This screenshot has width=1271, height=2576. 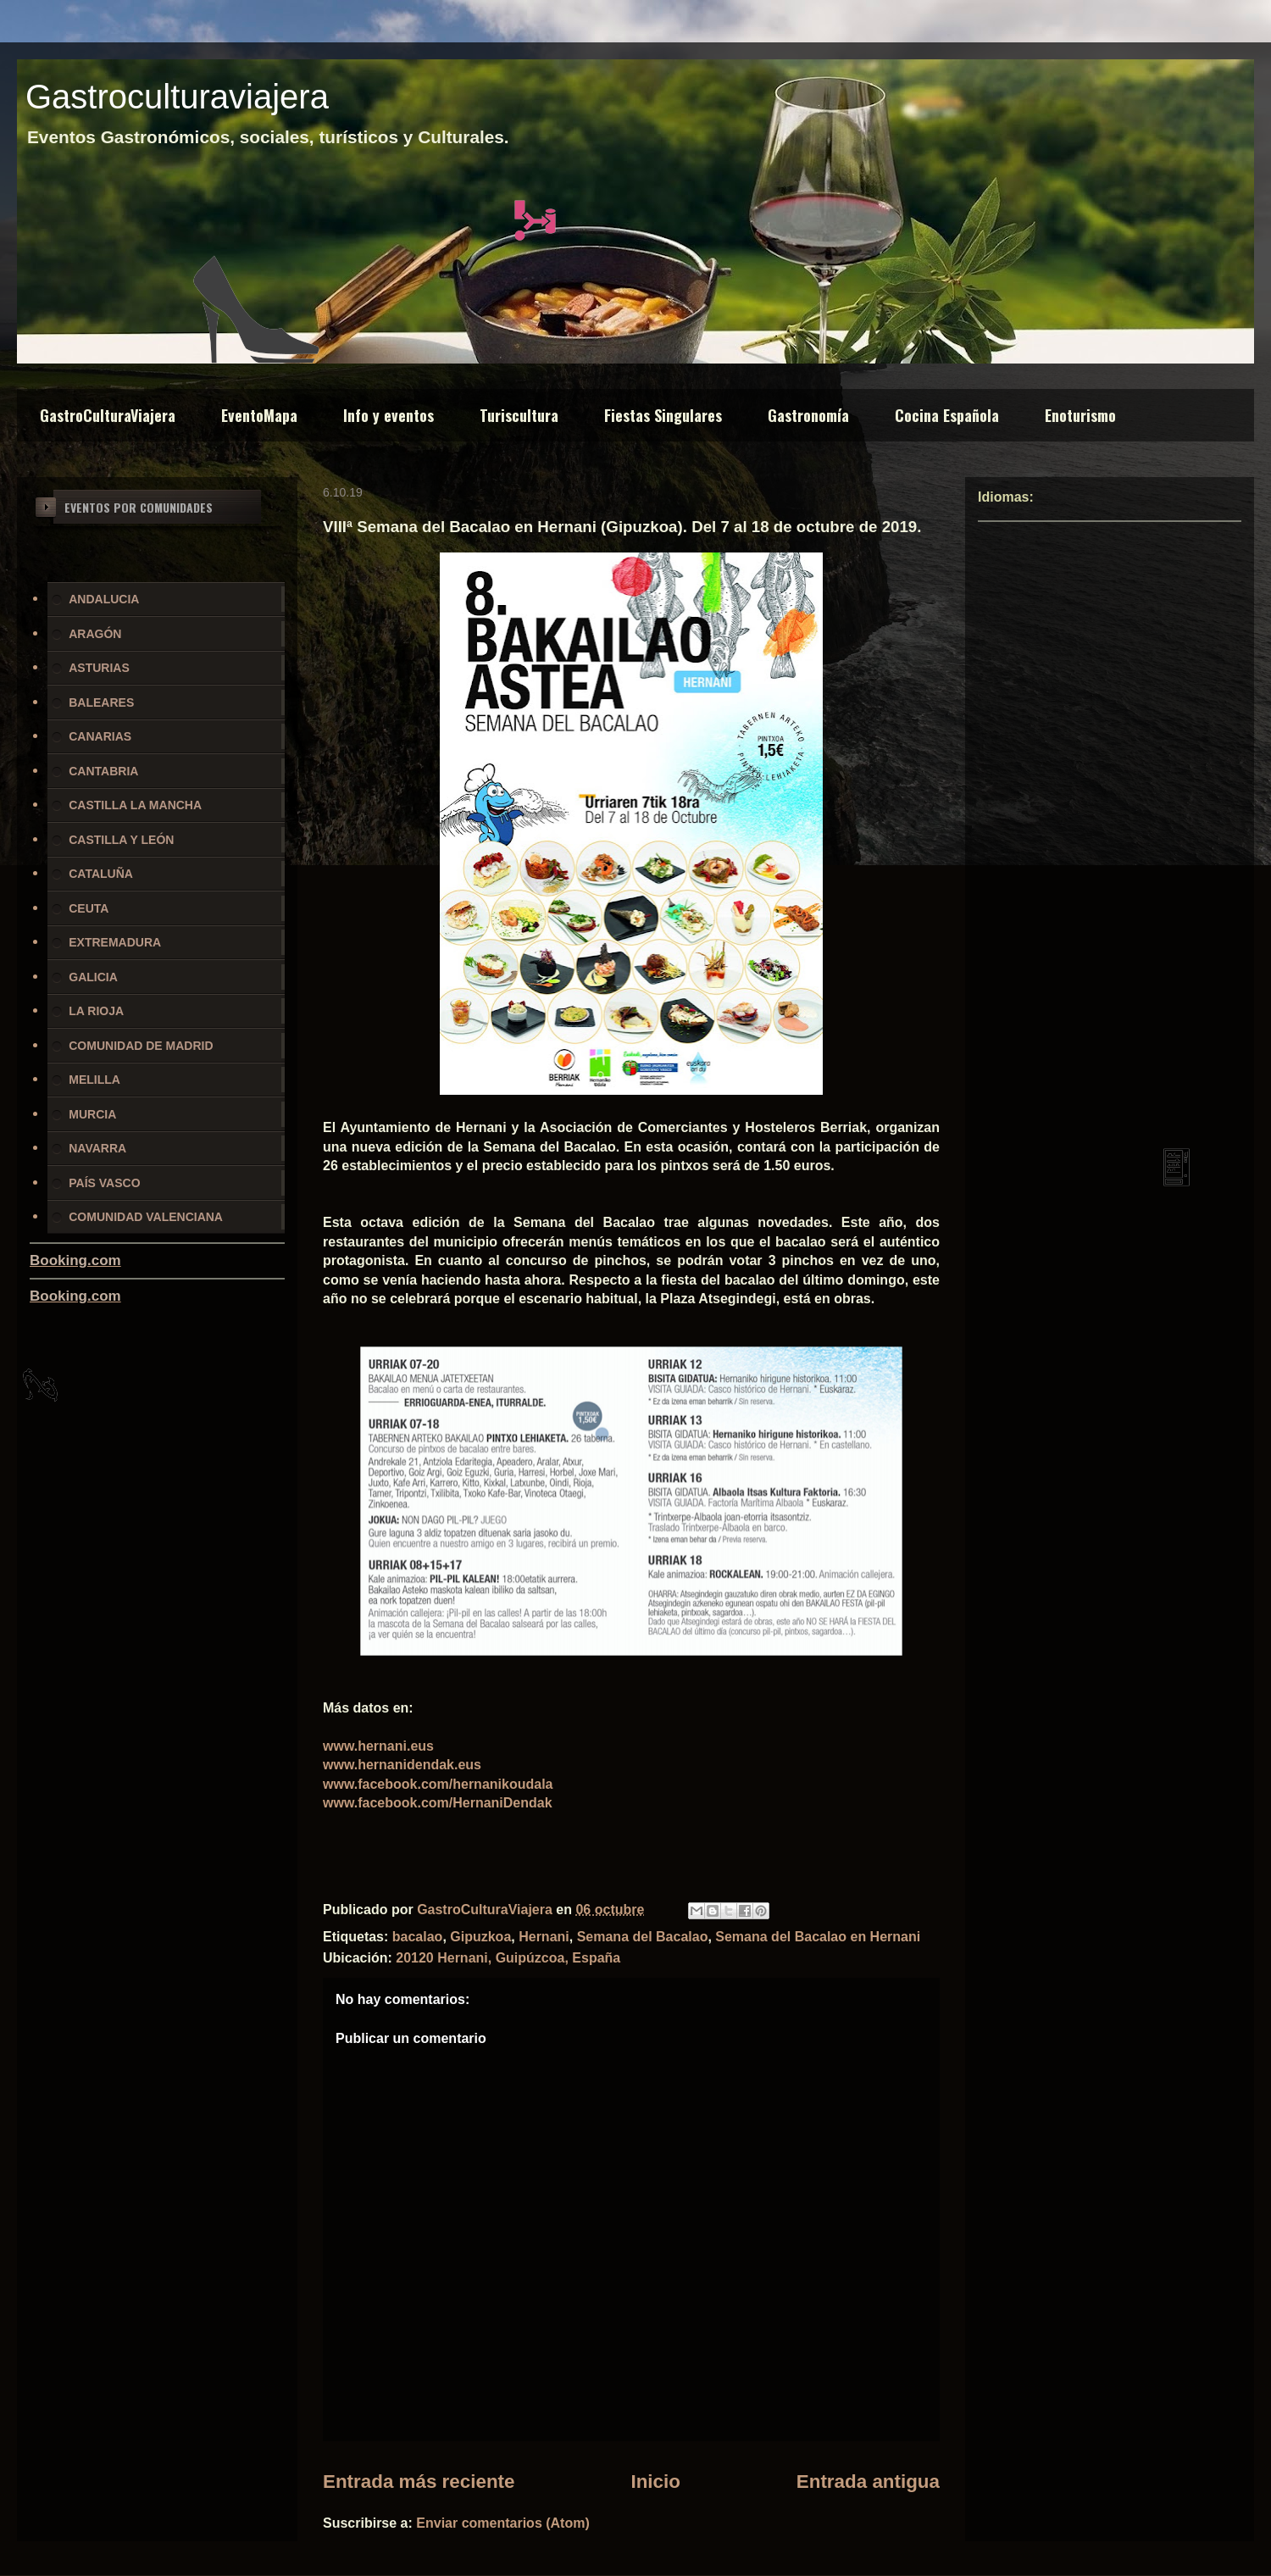 I want to click on open the crafting menu, so click(x=536, y=221).